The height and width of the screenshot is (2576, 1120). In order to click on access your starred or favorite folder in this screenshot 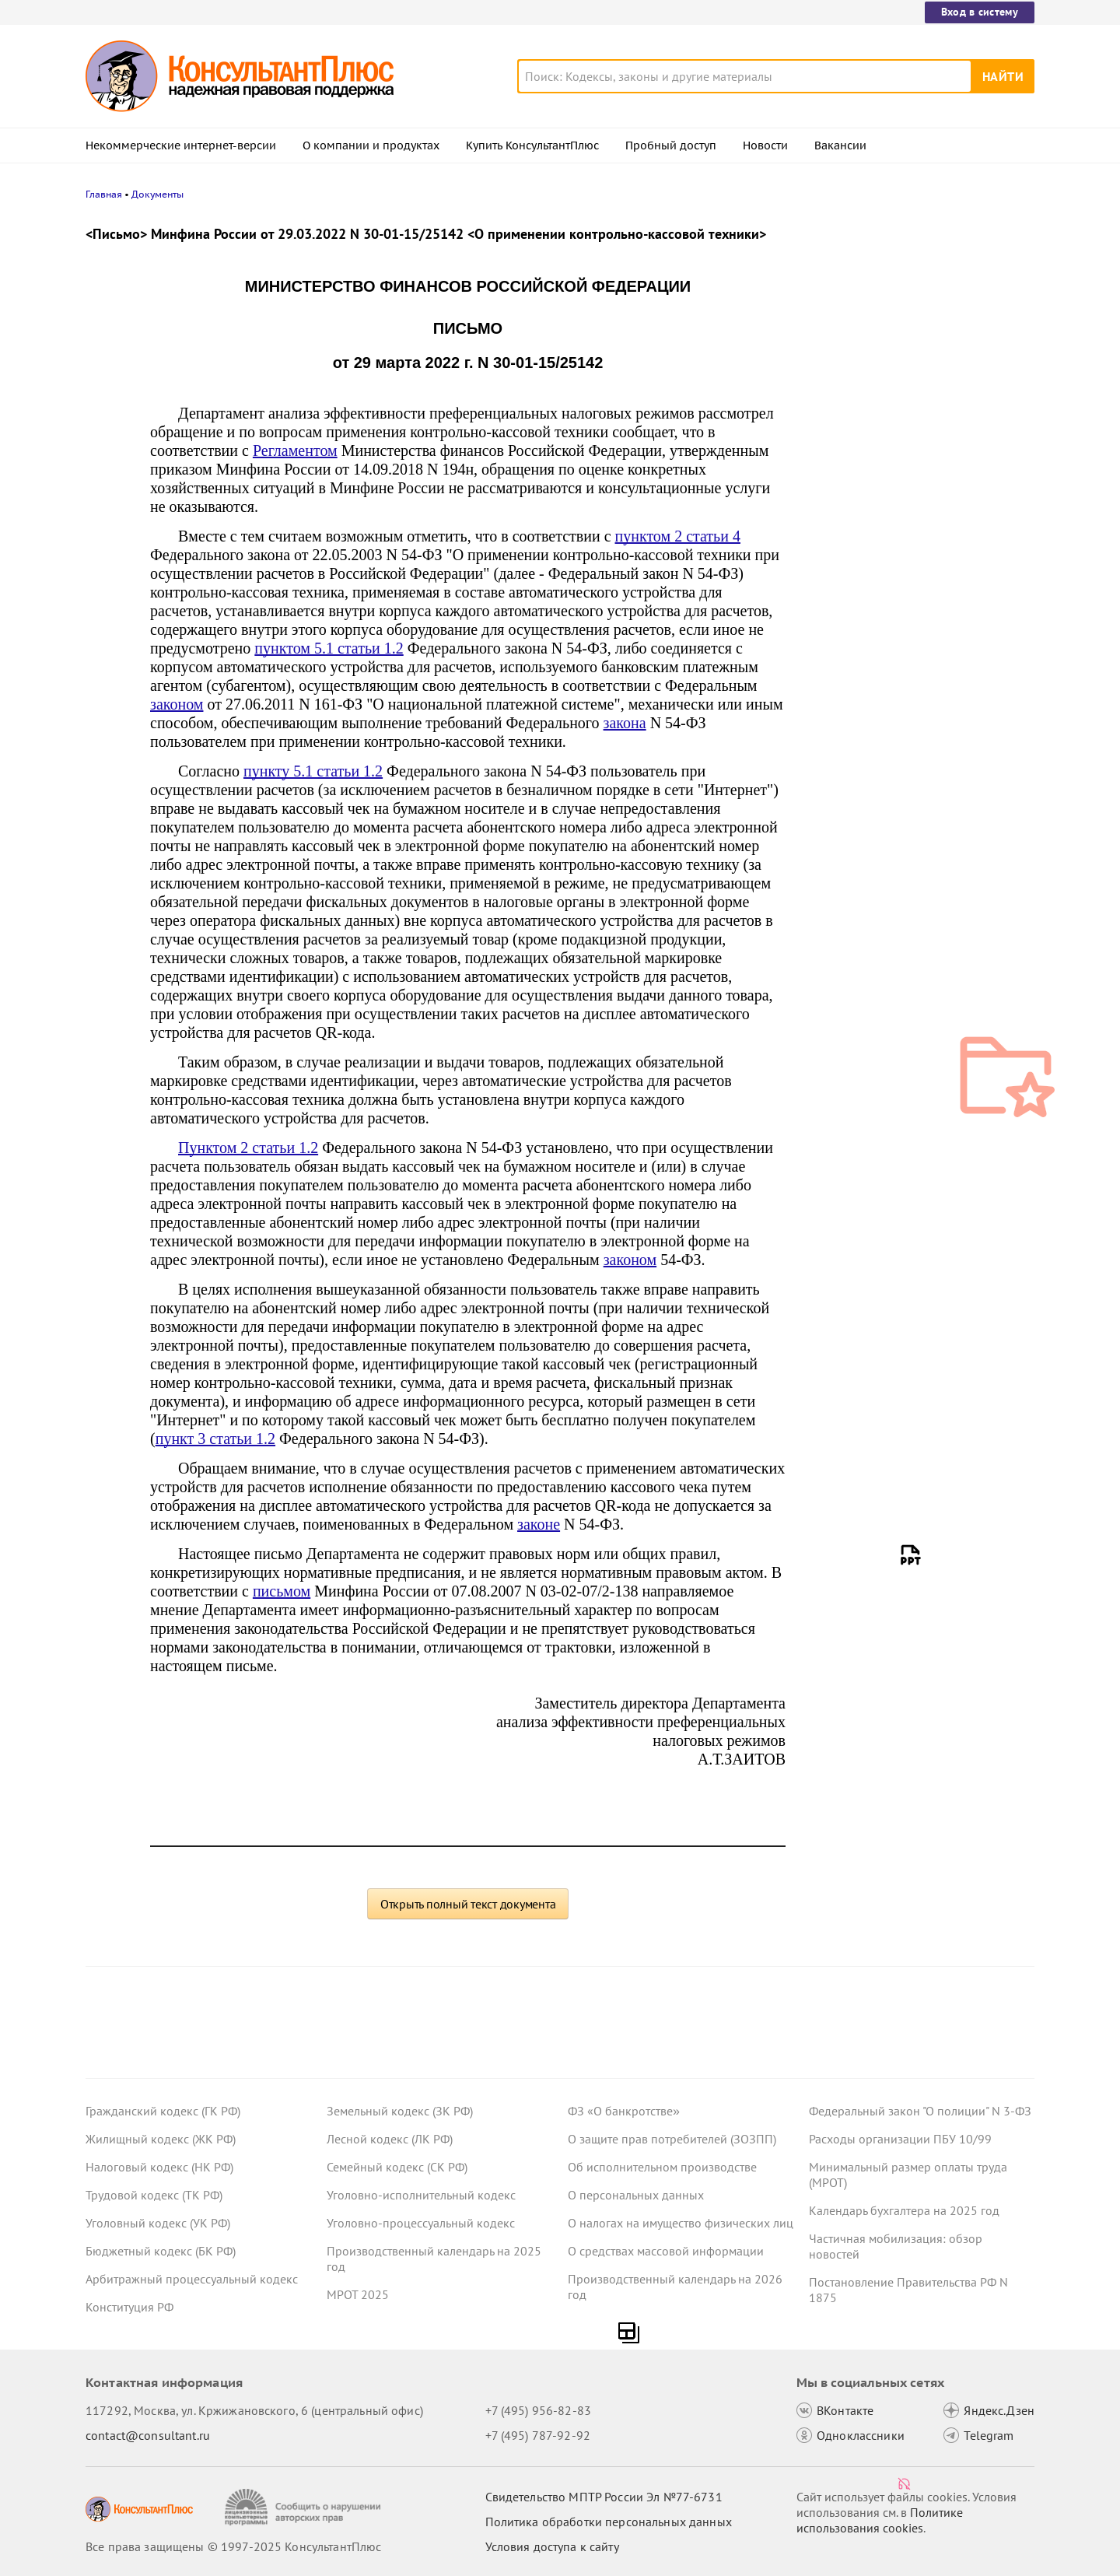, I will do `click(1006, 1075)`.